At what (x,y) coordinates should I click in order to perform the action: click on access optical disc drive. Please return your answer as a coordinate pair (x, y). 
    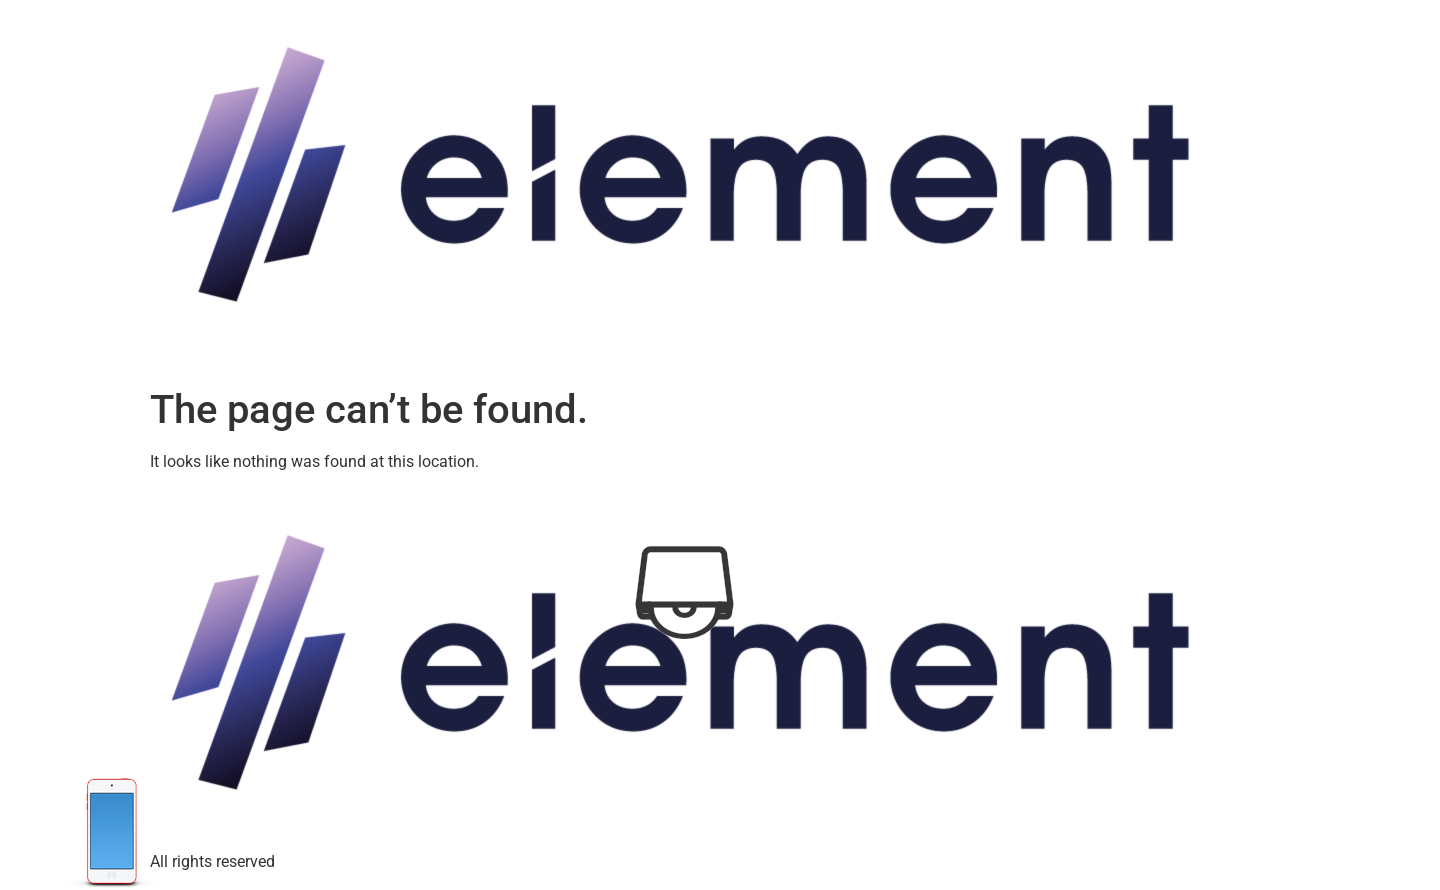
    Looking at the image, I should click on (684, 589).